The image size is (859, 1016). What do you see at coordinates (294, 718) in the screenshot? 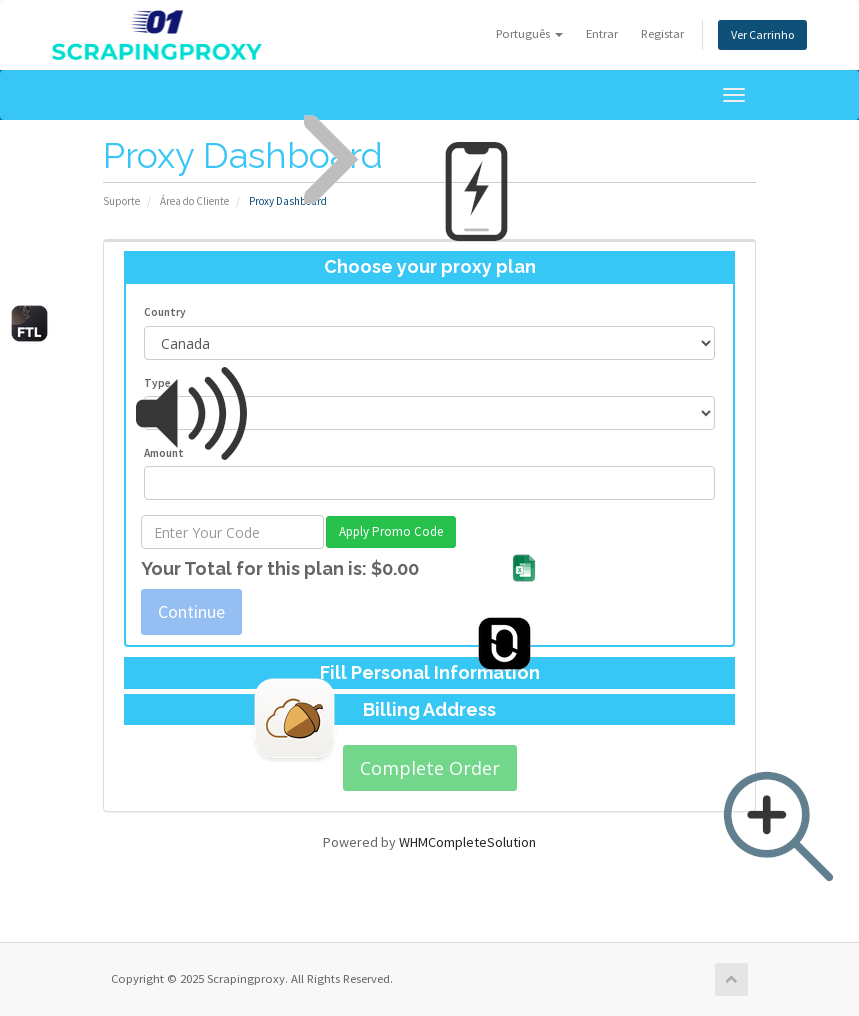
I see `open nut cloud storage app` at bounding box center [294, 718].